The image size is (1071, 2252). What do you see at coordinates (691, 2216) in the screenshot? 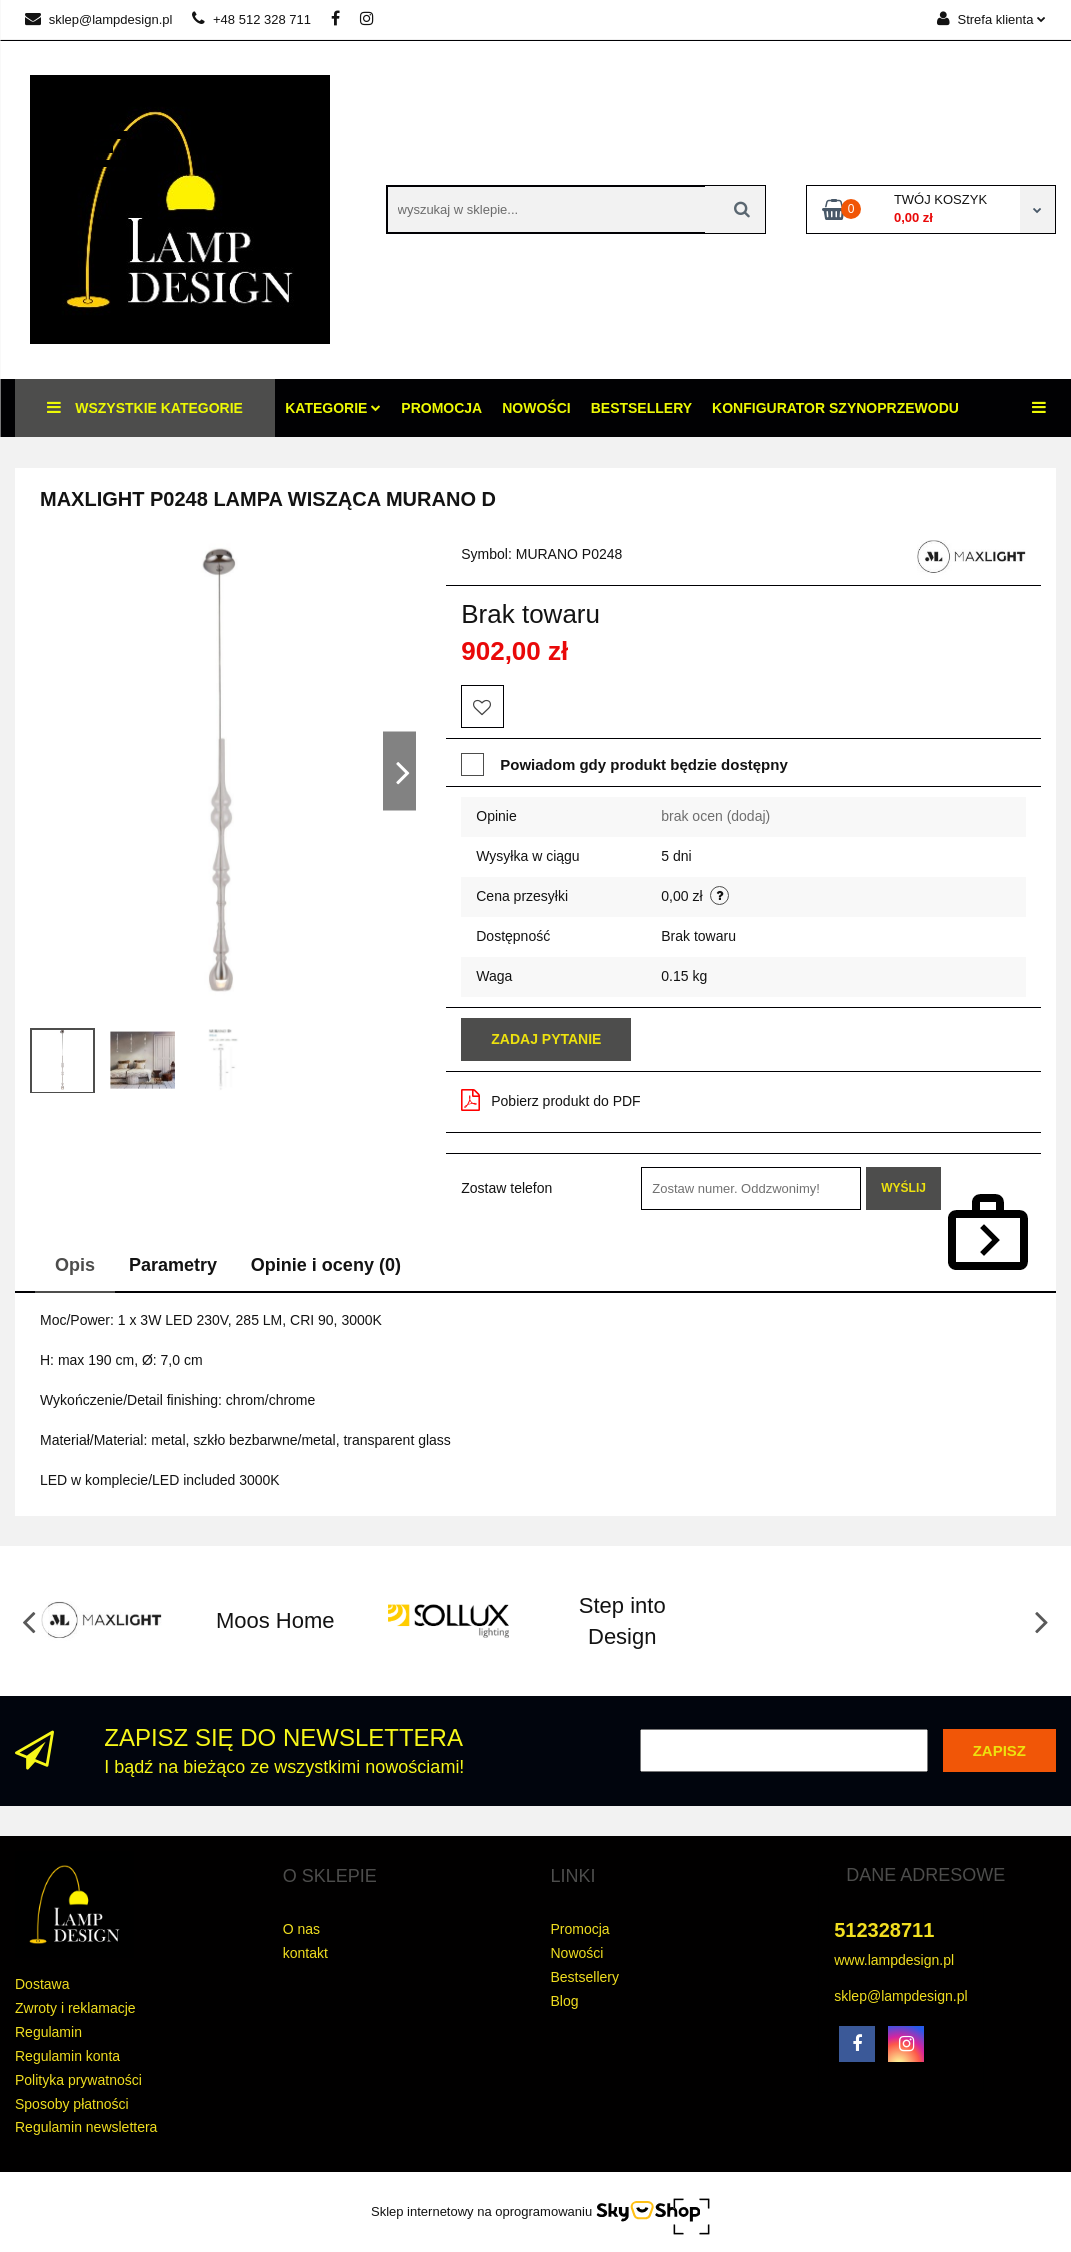
I see `expand to fullscreen mode` at bounding box center [691, 2216].